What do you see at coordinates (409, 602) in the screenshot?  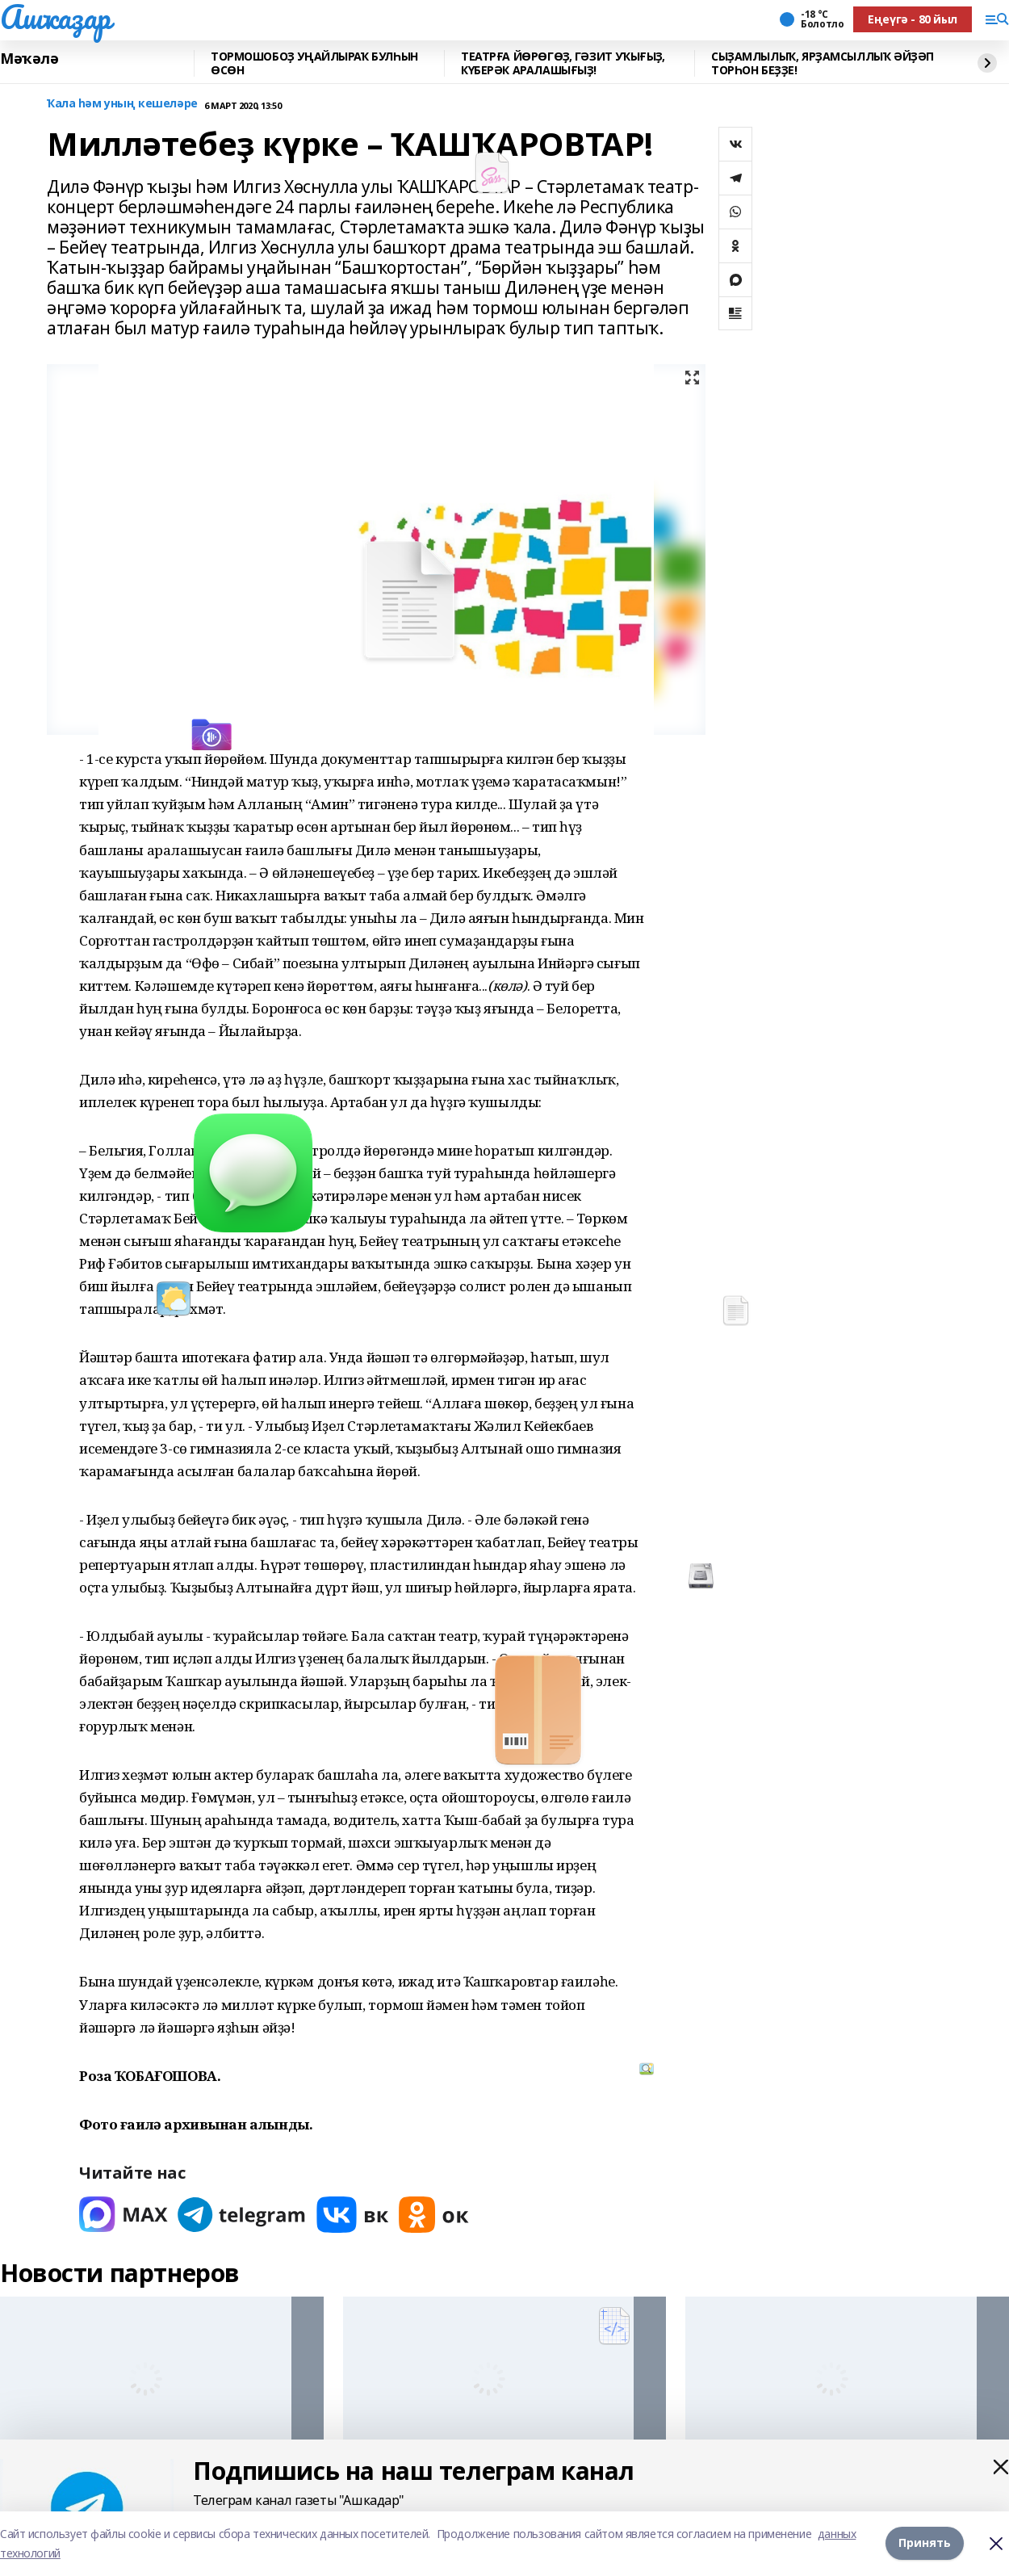 I see `a plain text file` at bounding box center [409, 602].